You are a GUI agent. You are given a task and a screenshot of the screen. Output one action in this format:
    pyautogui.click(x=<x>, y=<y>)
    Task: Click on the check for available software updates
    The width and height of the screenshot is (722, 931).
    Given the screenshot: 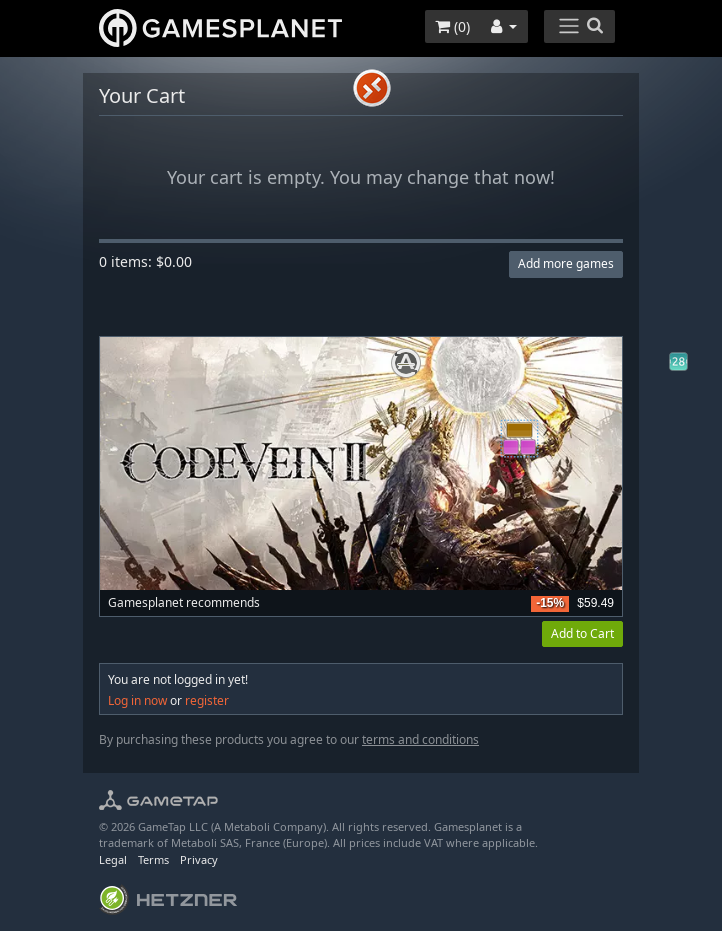 What is the action you would take?
    pyautogui.click(x=406, y=363)
    